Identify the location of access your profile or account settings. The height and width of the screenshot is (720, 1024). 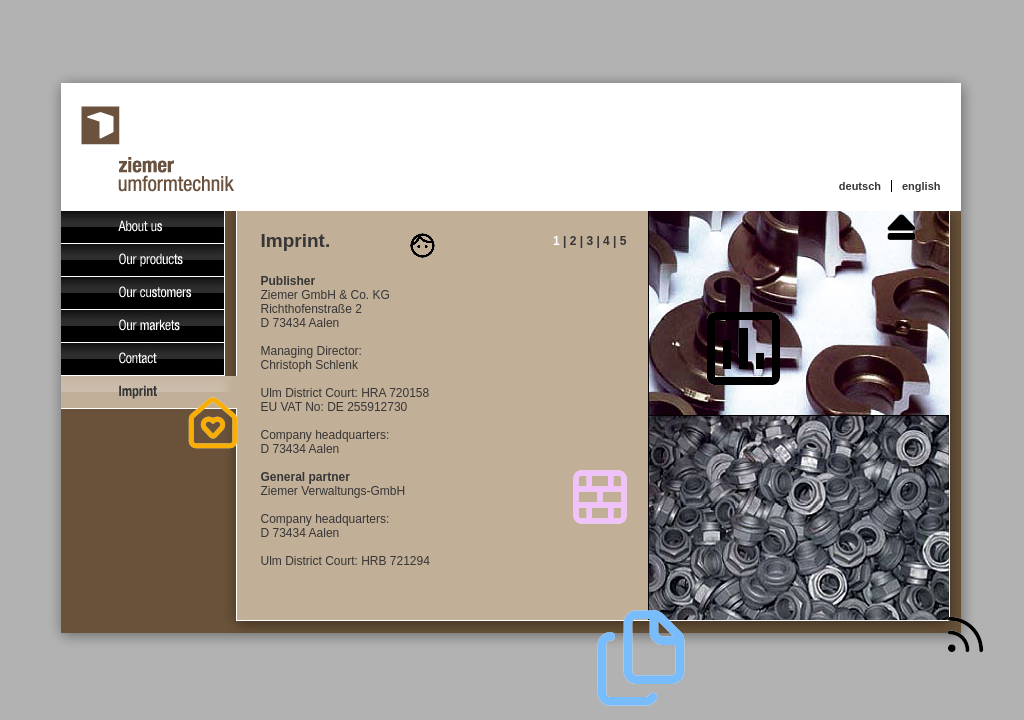
(422, 245).